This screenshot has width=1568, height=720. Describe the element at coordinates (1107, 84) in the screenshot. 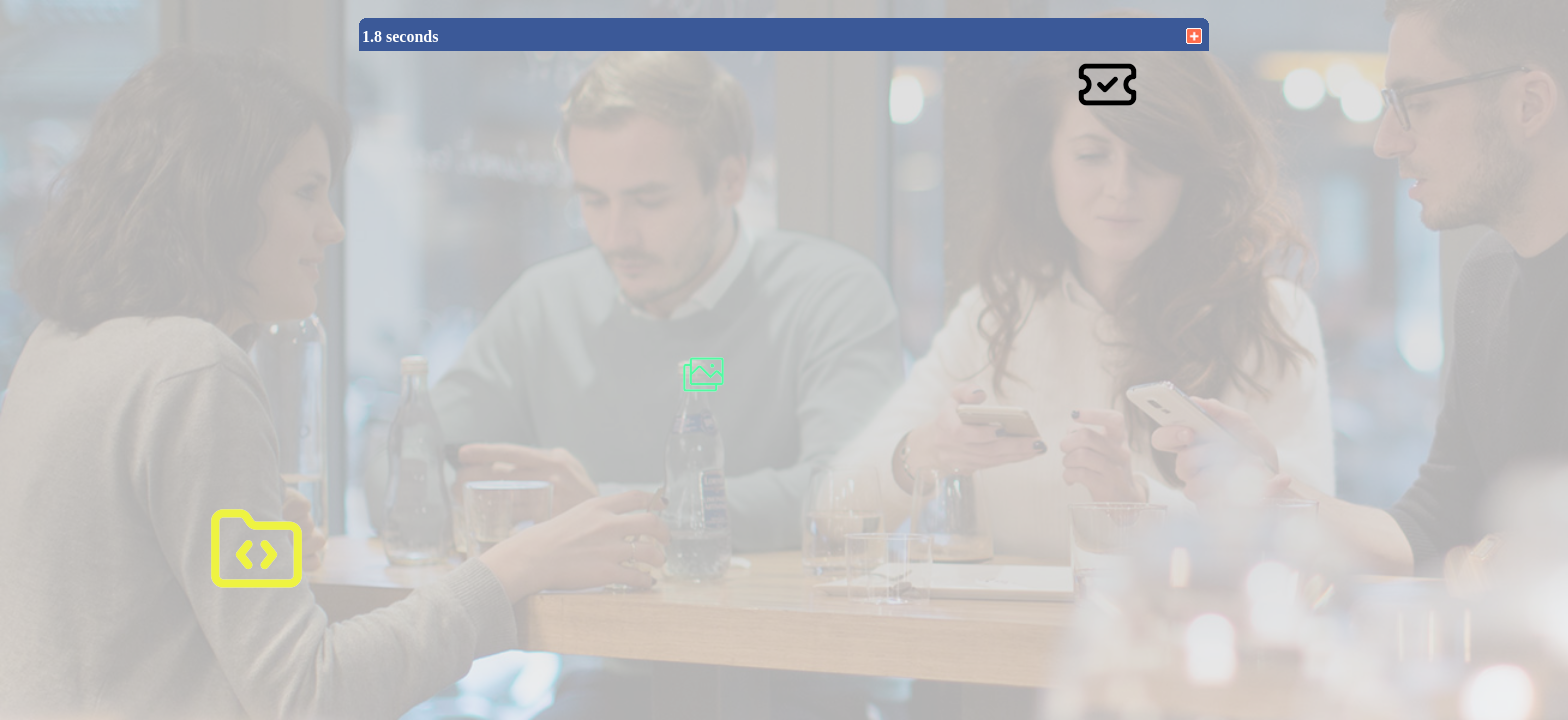

I see `confirmed ticket or booking` at that location.